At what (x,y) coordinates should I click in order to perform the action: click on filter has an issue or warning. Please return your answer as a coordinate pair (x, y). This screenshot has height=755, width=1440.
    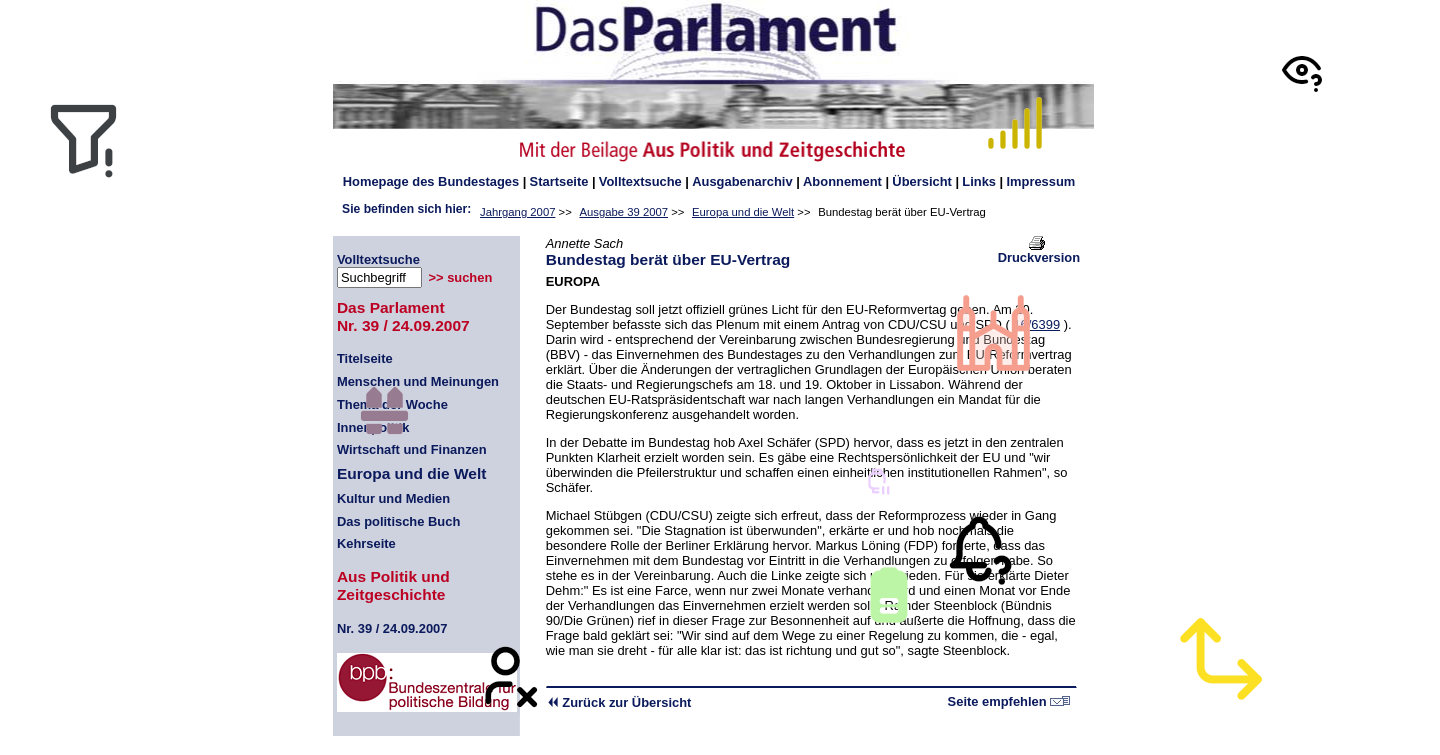
    Looking at the image, I should click on (83, 137).